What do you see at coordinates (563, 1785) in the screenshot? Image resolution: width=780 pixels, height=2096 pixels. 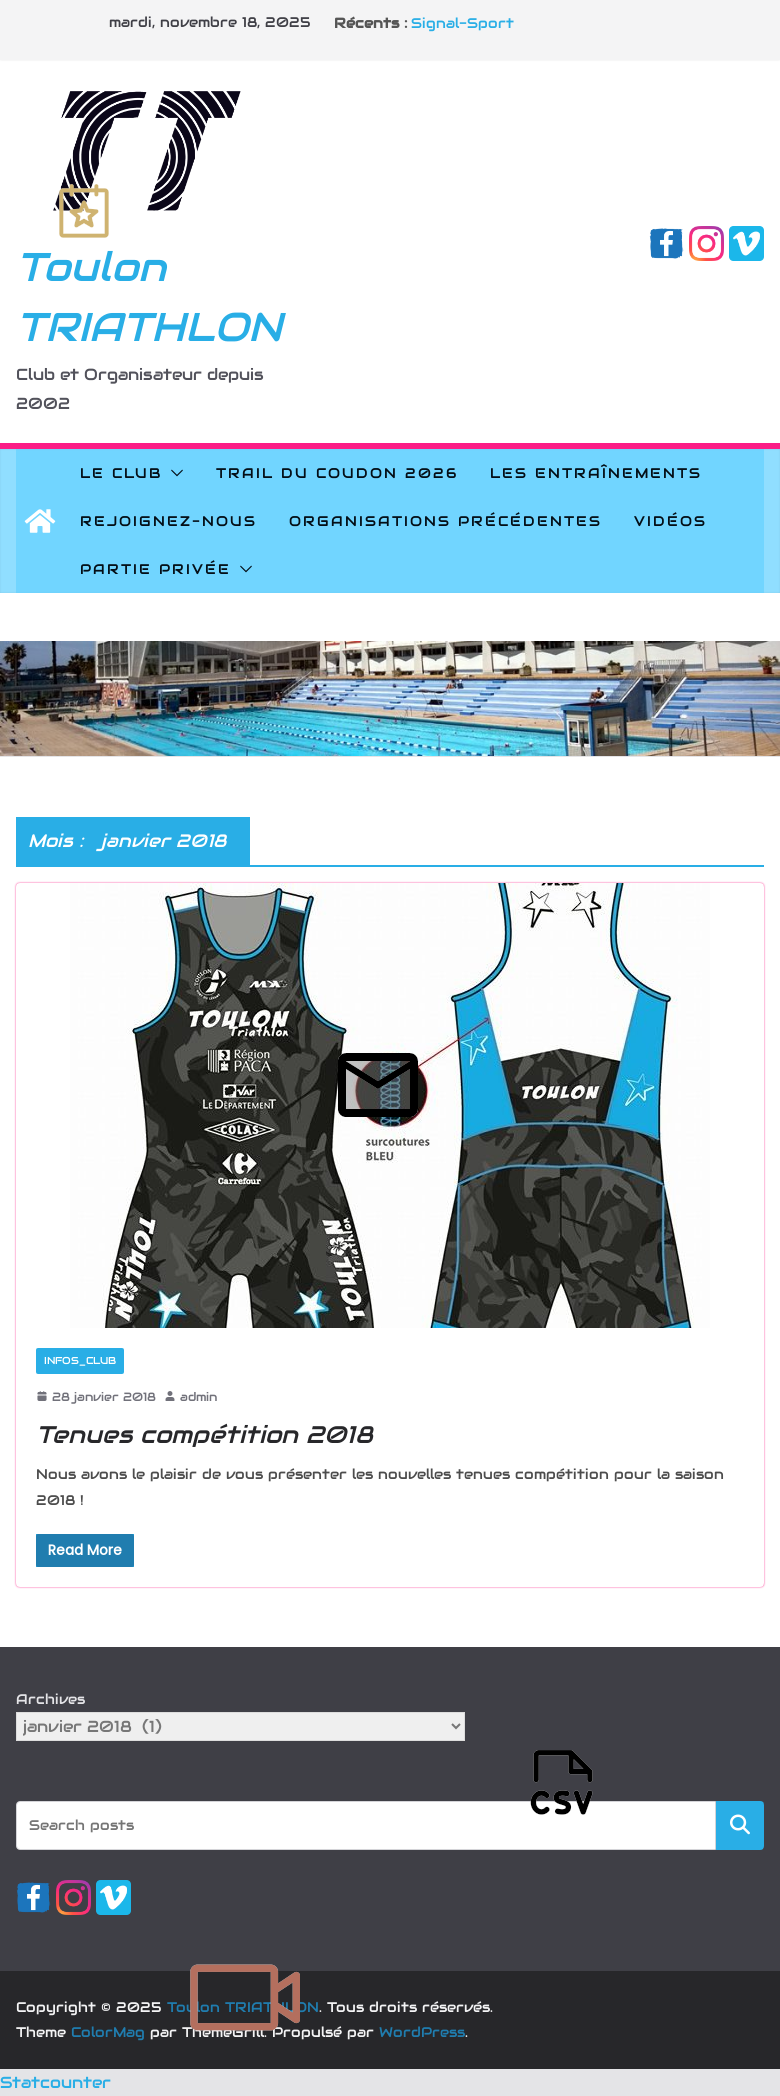 I see `download or export data as a CSV file` at bounding box center [563, 1785].